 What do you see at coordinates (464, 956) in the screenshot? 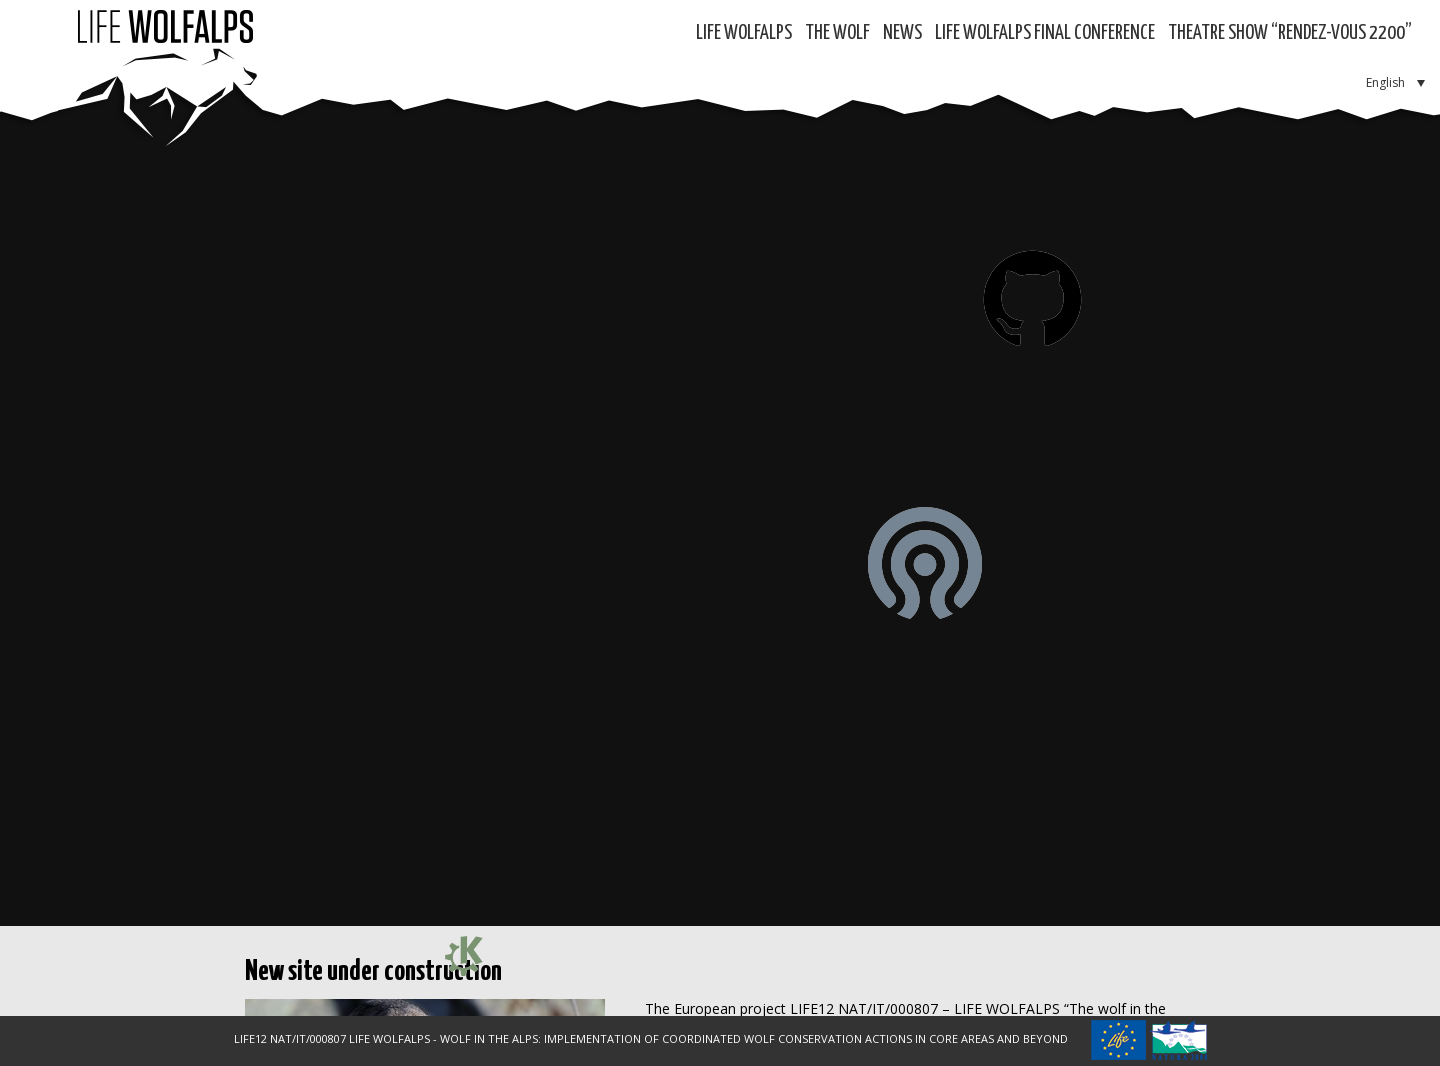
I see `open KDE desktop environment settings` at bounding box center [464, 956].